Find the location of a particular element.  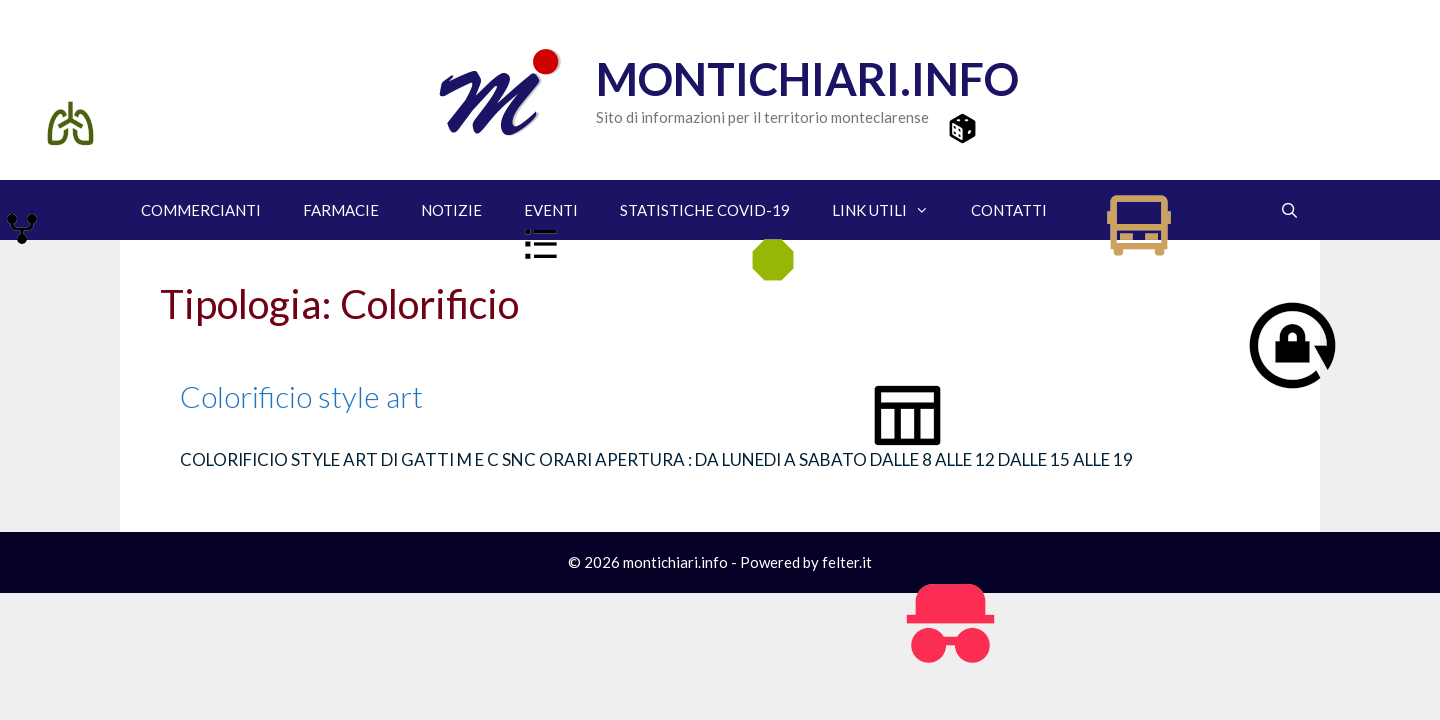

fork a repository is located at coordinates (22, 229).